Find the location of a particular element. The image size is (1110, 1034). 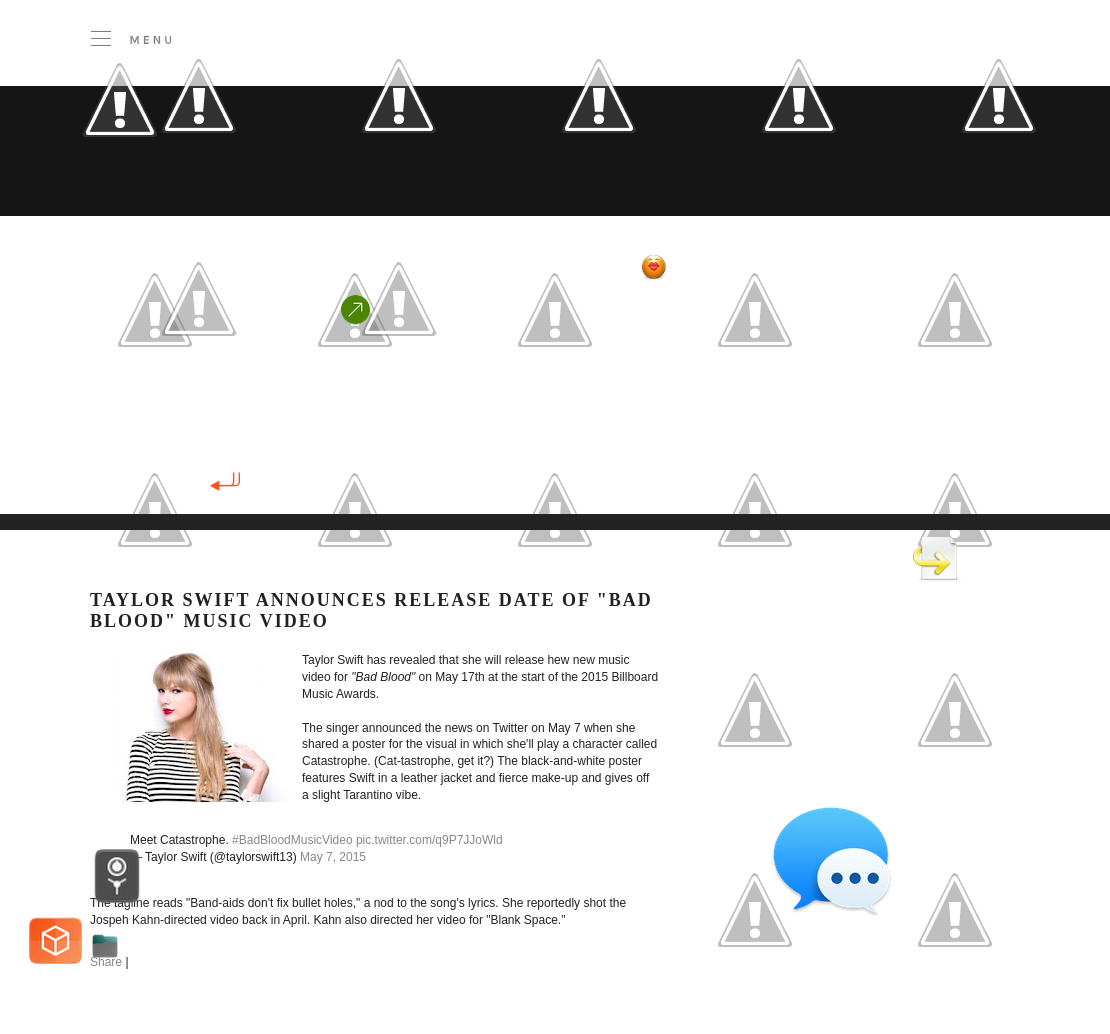

send a kiss emoji in chat is located at coordinates (654, 267).